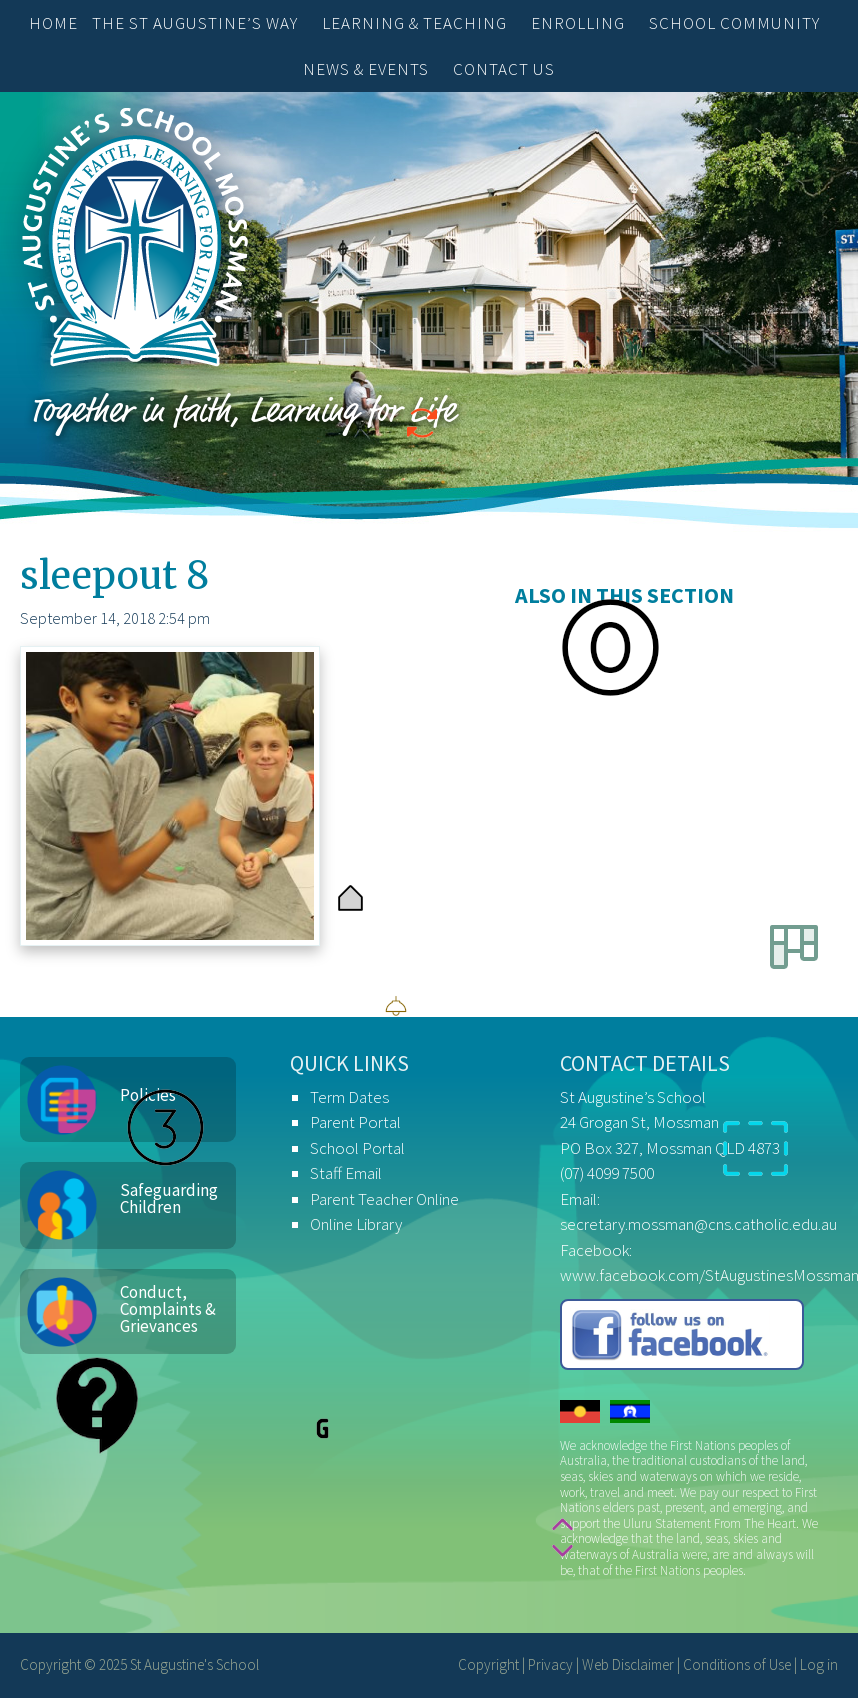 The image size is (858, 1698). What do you see at coordinates (322, 1428) in the screenshot?
I see `indicates items starting with the letter G` at bounding box center [322, 1428].